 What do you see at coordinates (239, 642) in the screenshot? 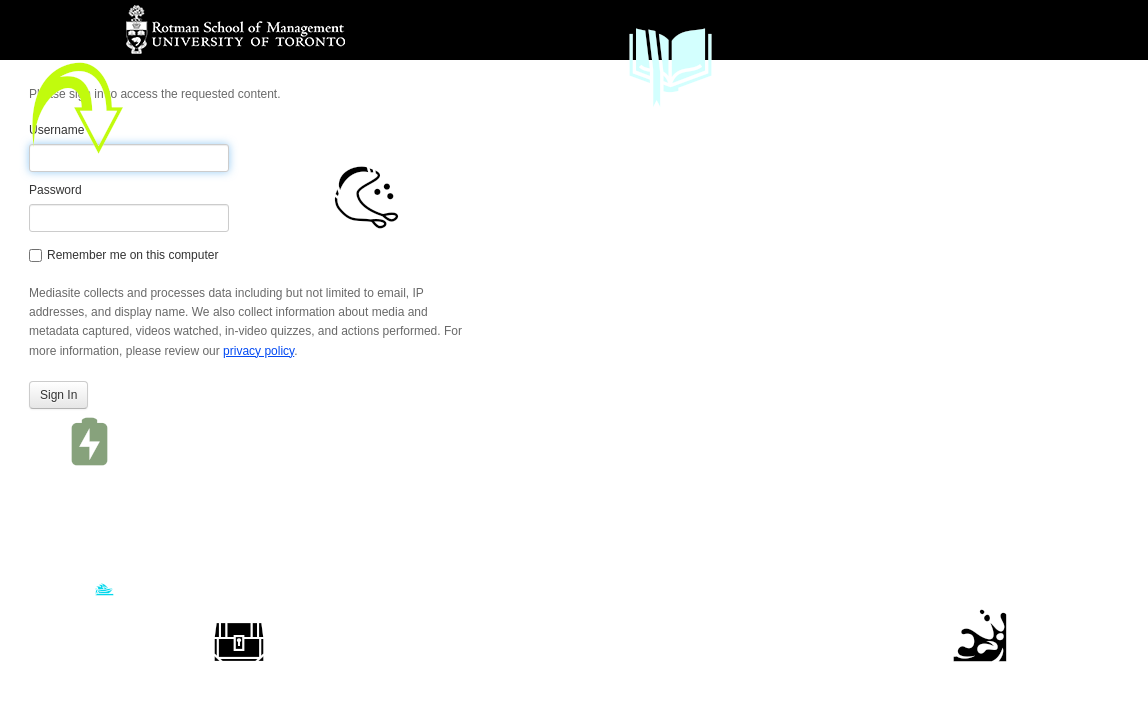
I see `open your inventory or storage` at bounding box center [239, 642].